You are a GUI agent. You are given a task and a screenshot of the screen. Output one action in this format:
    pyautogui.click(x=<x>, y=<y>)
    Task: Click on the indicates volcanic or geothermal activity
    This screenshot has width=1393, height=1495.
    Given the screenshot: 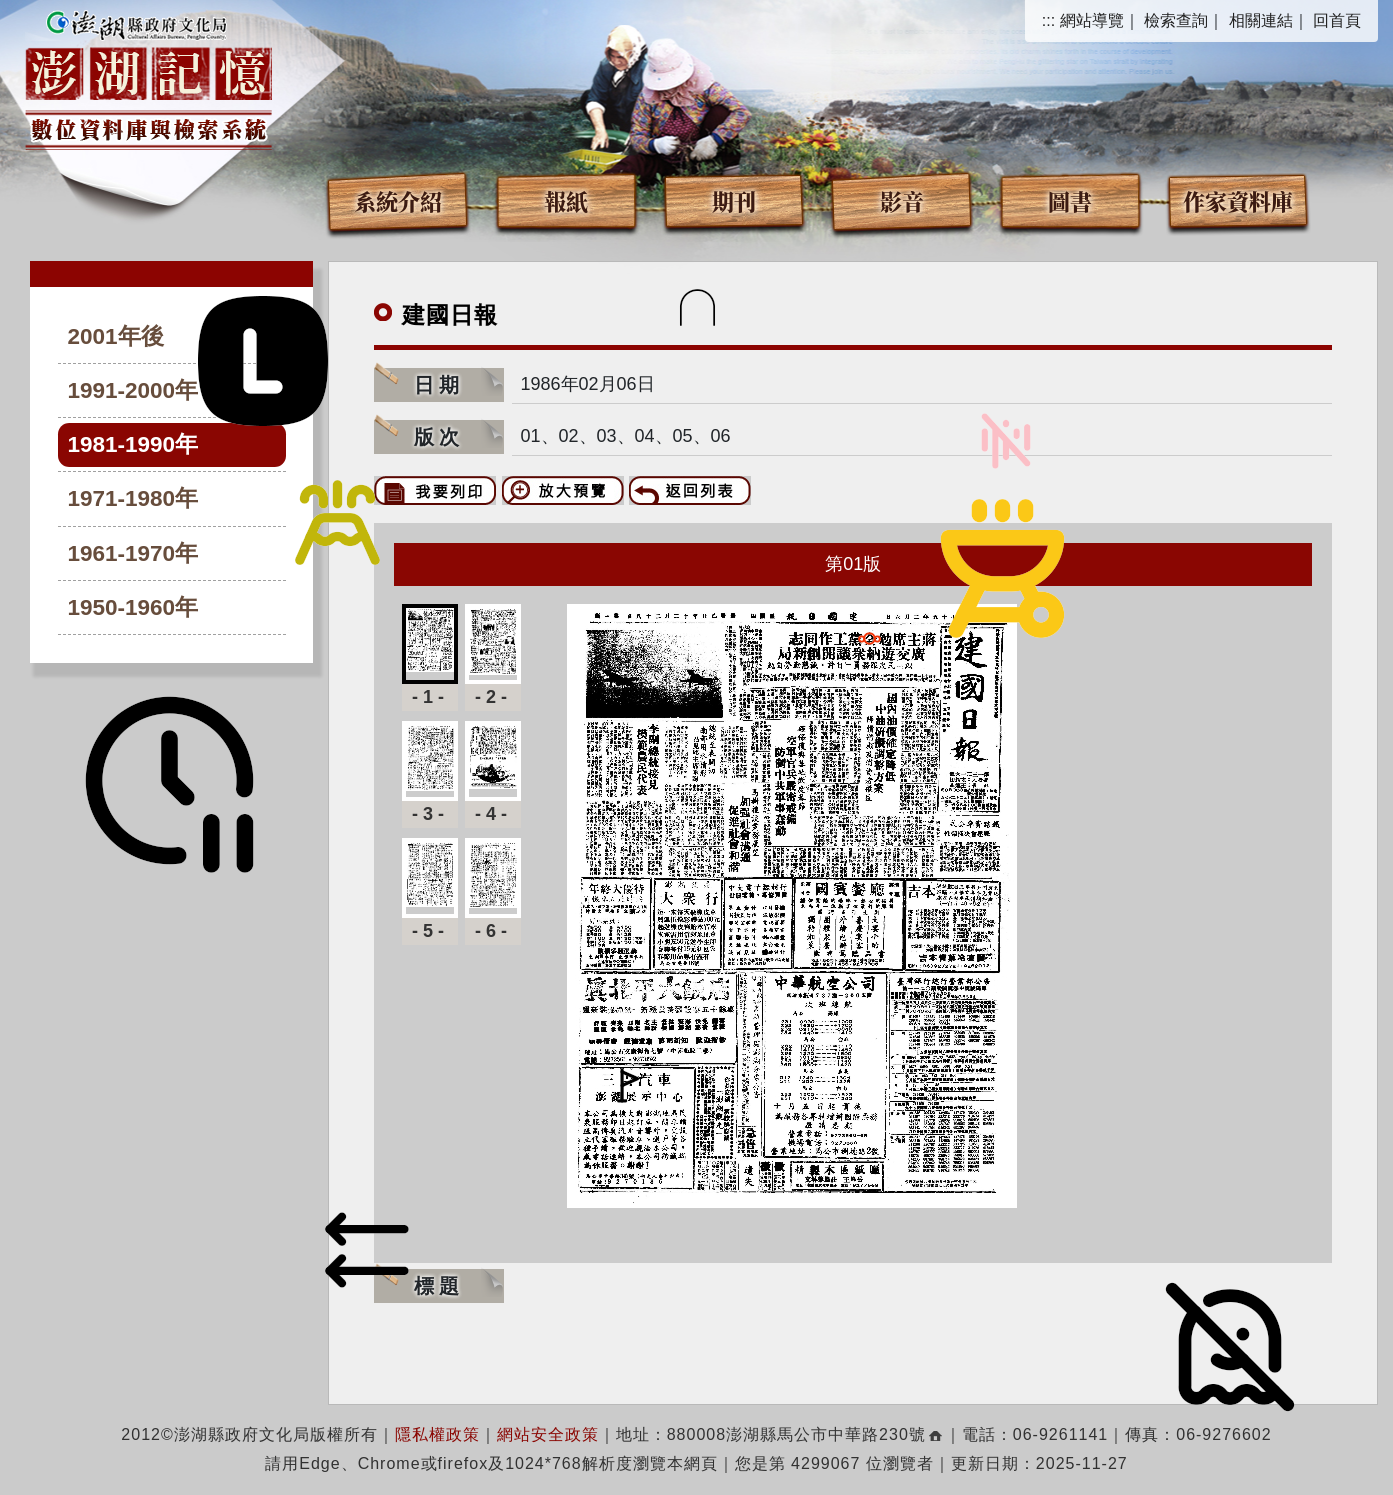 What is the action you would take?
    pyautogui.click(x=337, y=522)
    